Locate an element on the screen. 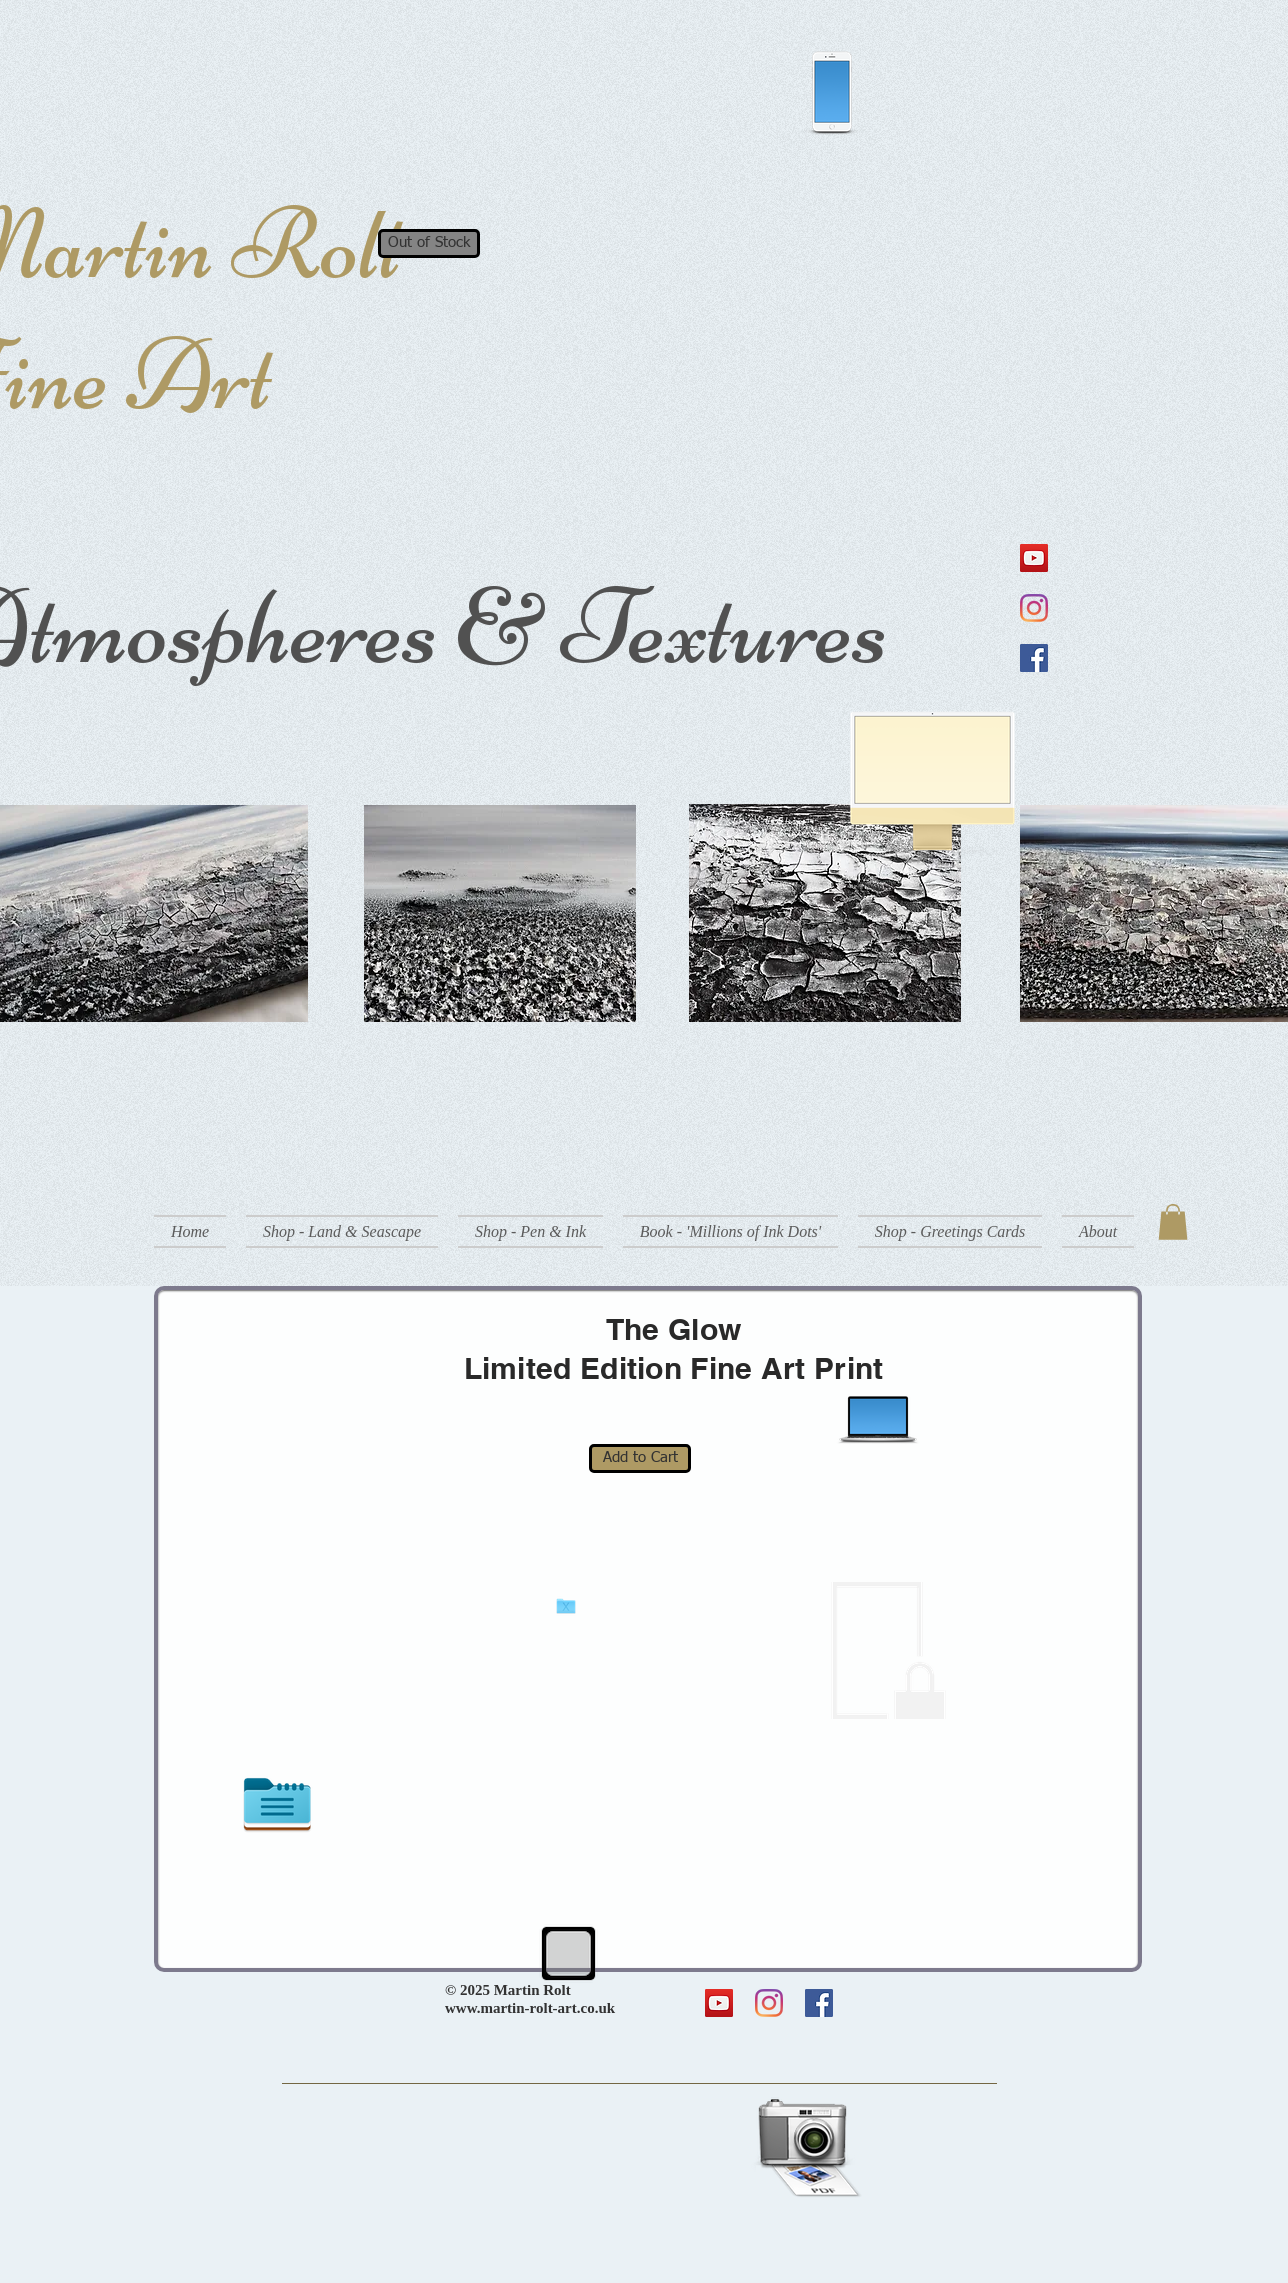 The image size is (1288, 2283). select yellow iMac as device type is located at coordinates (932, 778).